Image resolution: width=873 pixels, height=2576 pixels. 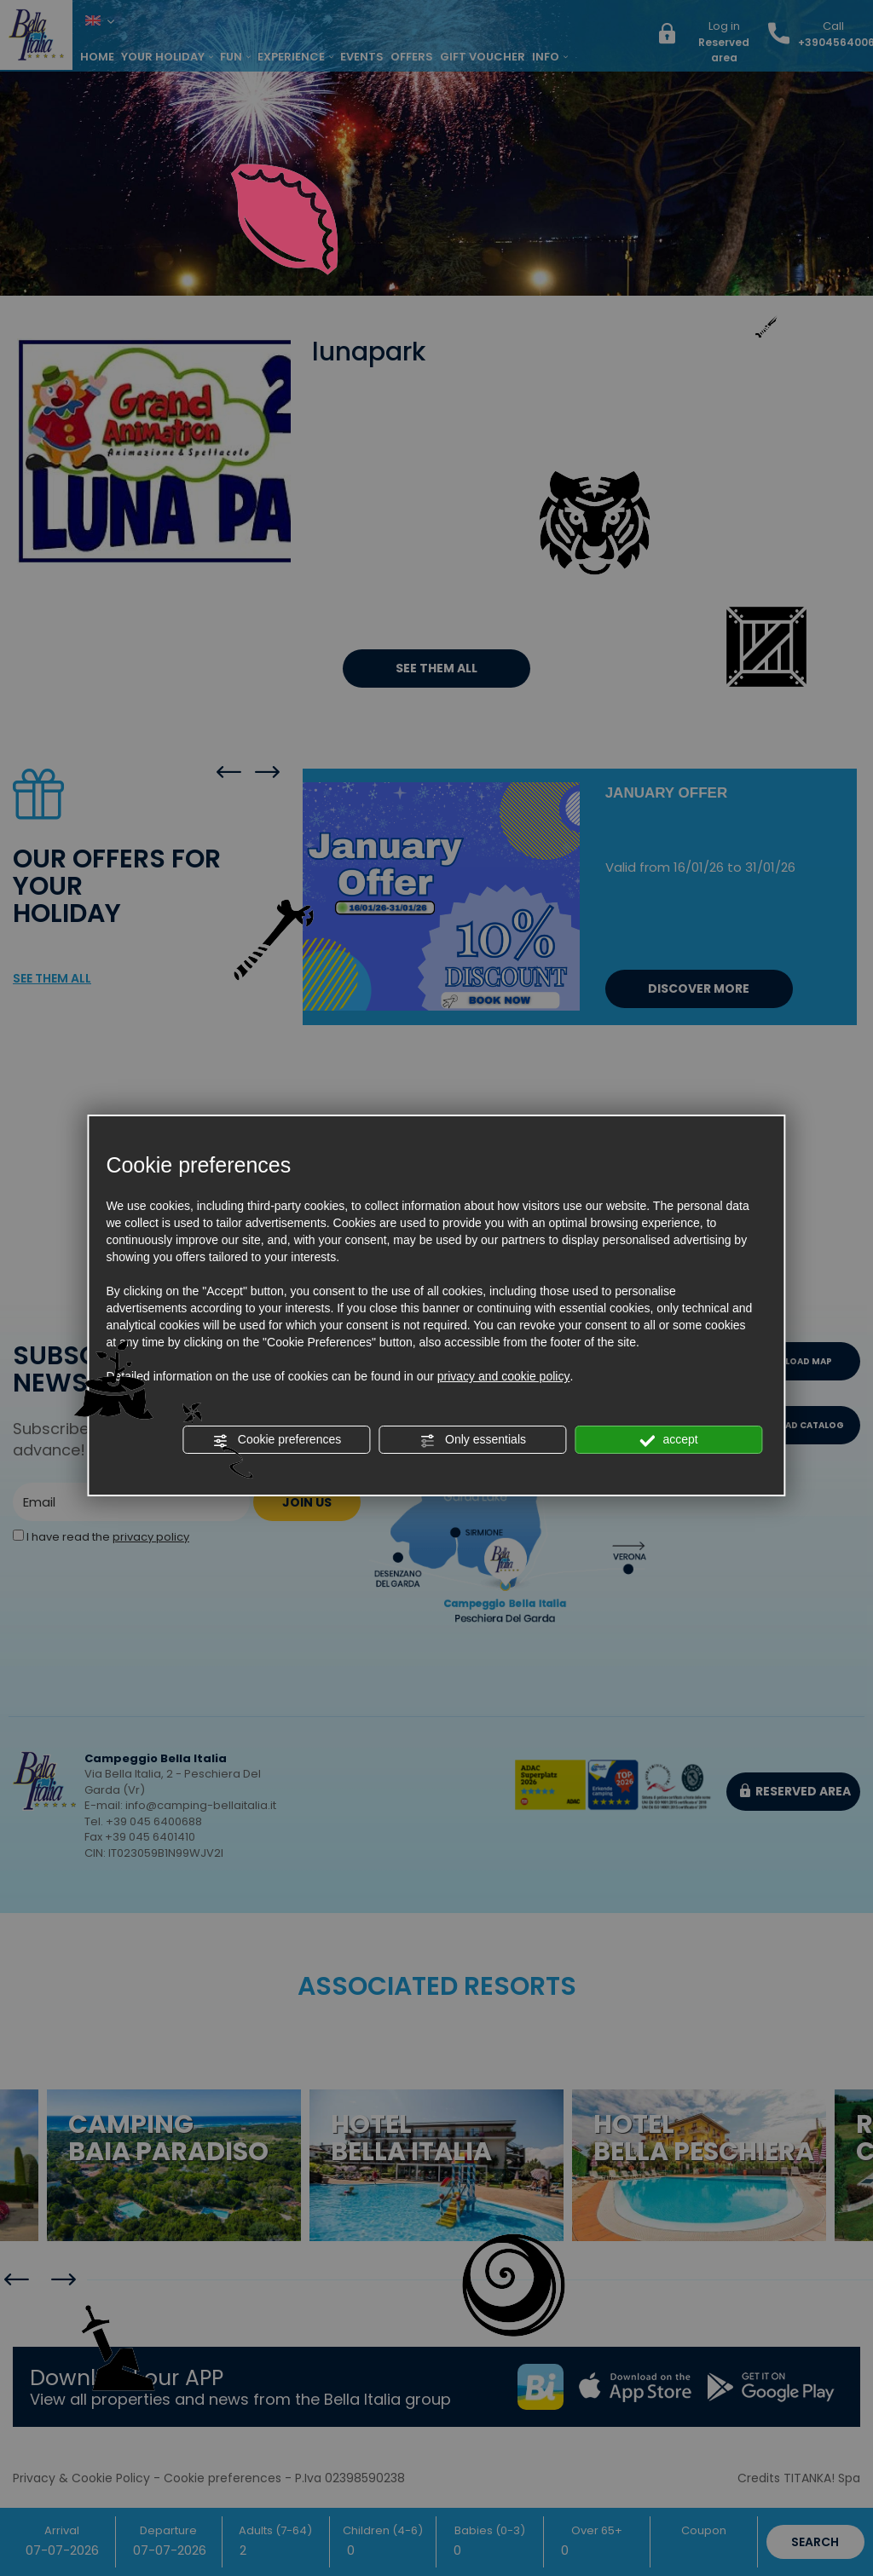 I want to click on equip a bone knife weapon, so click(x=766, y=326).